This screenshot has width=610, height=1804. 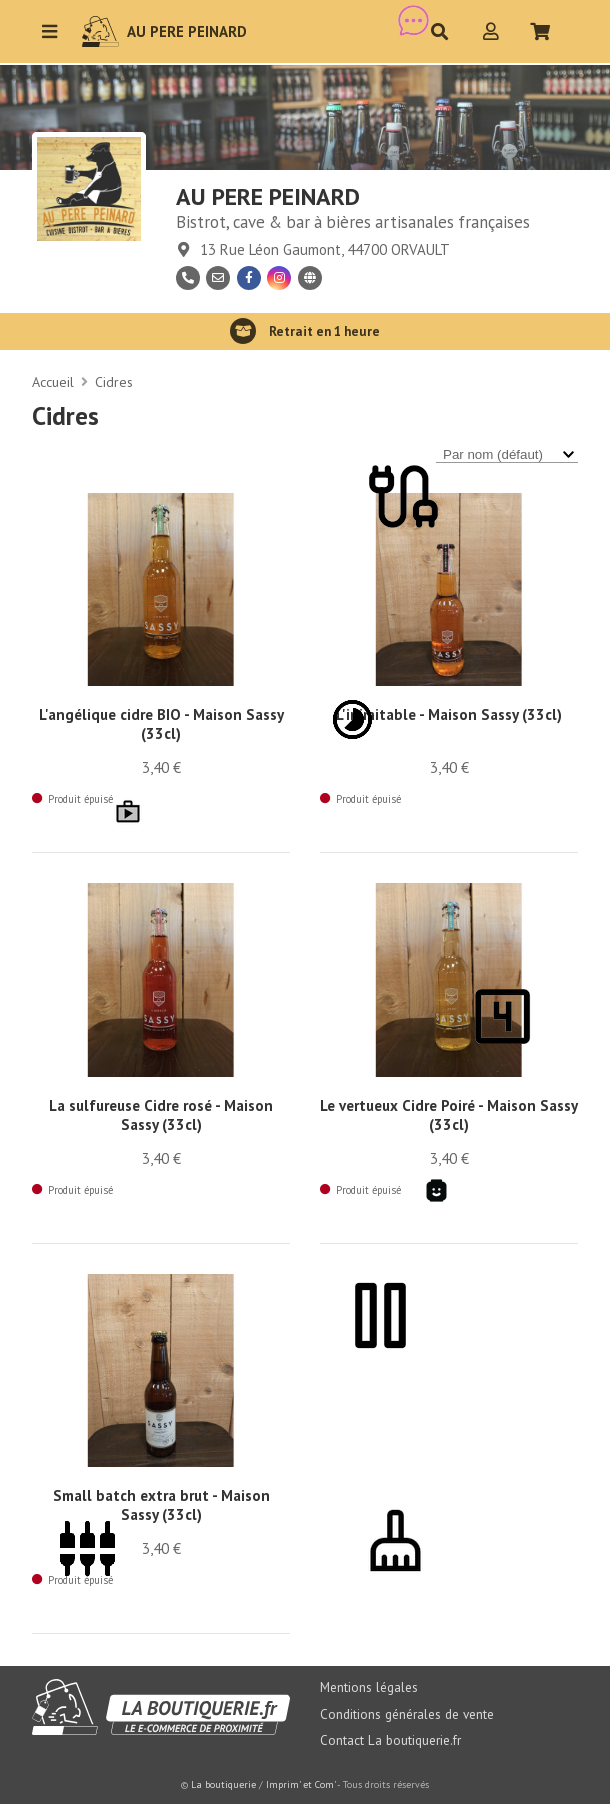 What do you see at coordinates (395, 1540) in the screenshot?
I see `access cleaning or housekeeping services` at bounding box center [395, 1540].